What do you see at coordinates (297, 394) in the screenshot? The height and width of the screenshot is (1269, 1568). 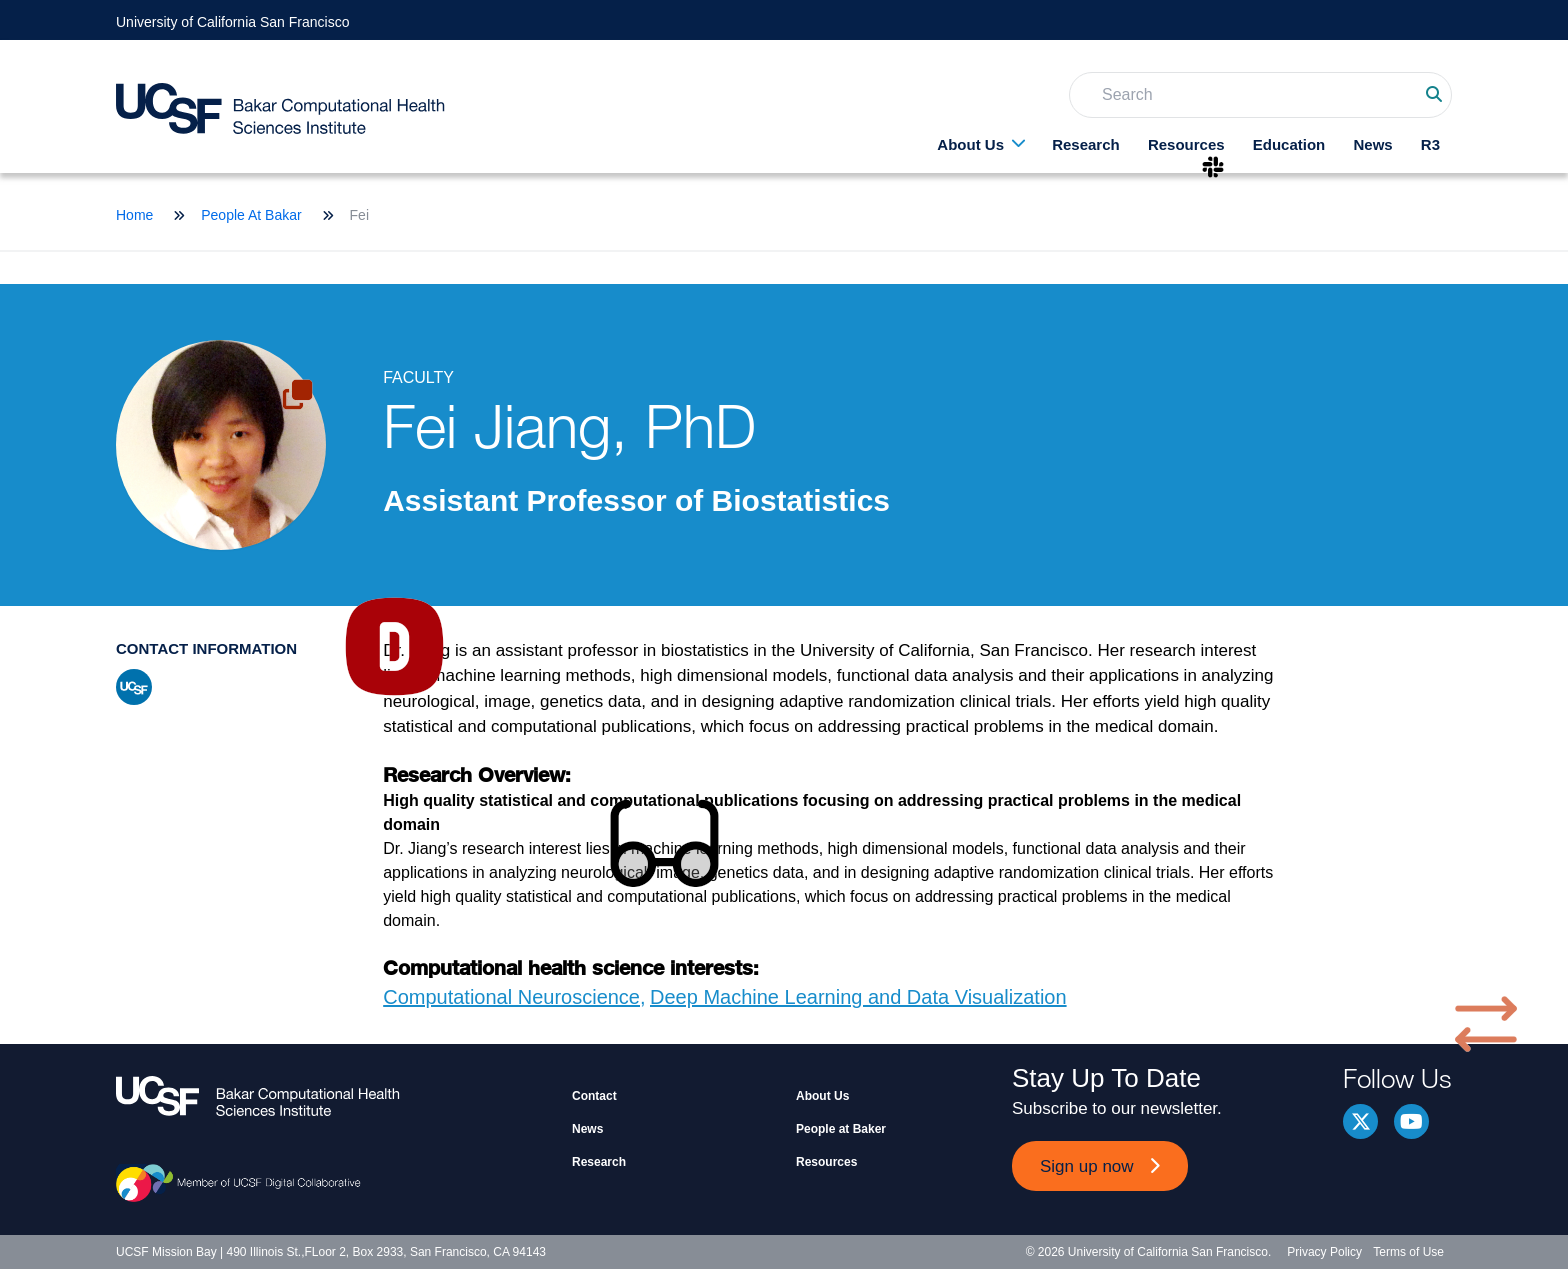 I see `duplicate or copy an item` at bounding box center [297, 394].